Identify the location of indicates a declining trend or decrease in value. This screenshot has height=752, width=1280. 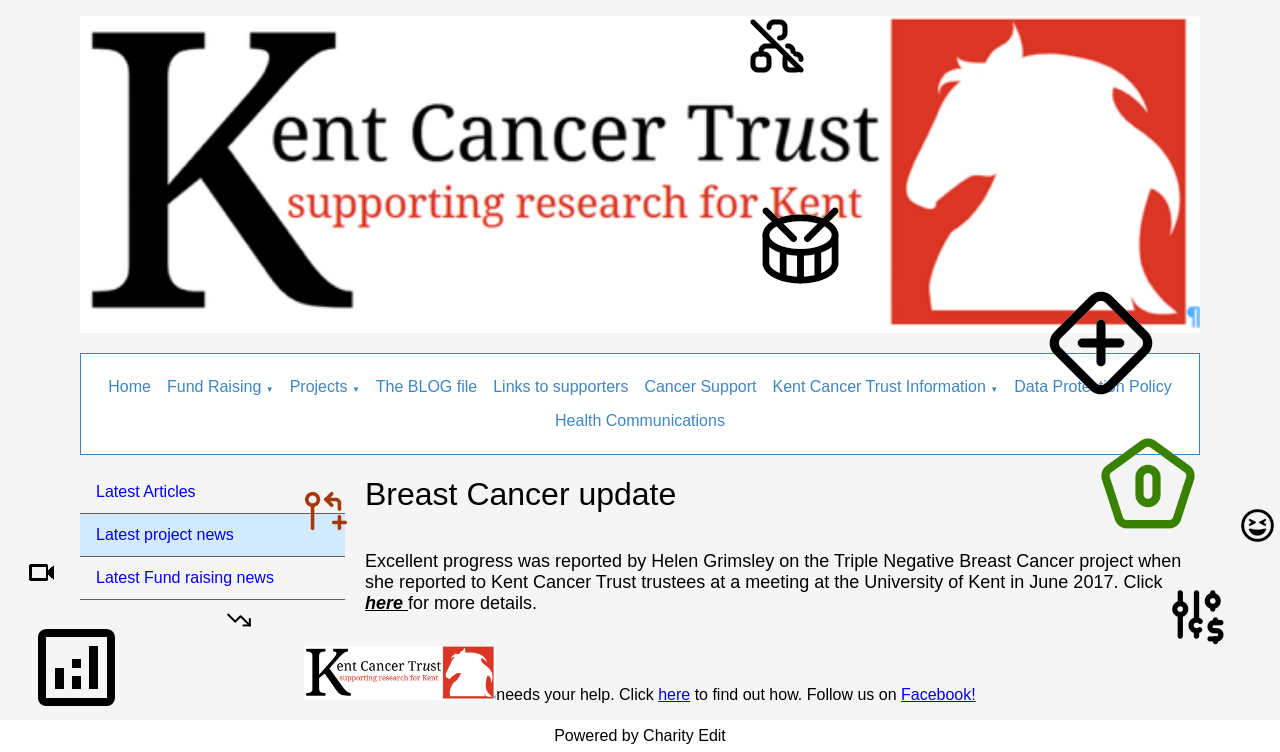
(239, 620).